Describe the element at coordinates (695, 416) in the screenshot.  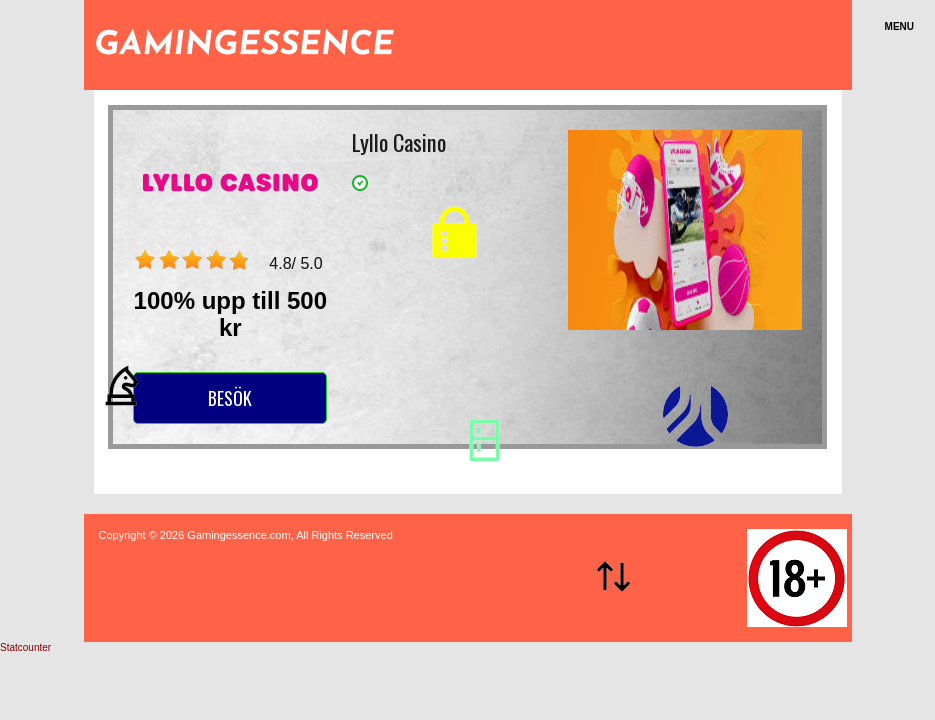
I see `roots development framework logo` at that location.